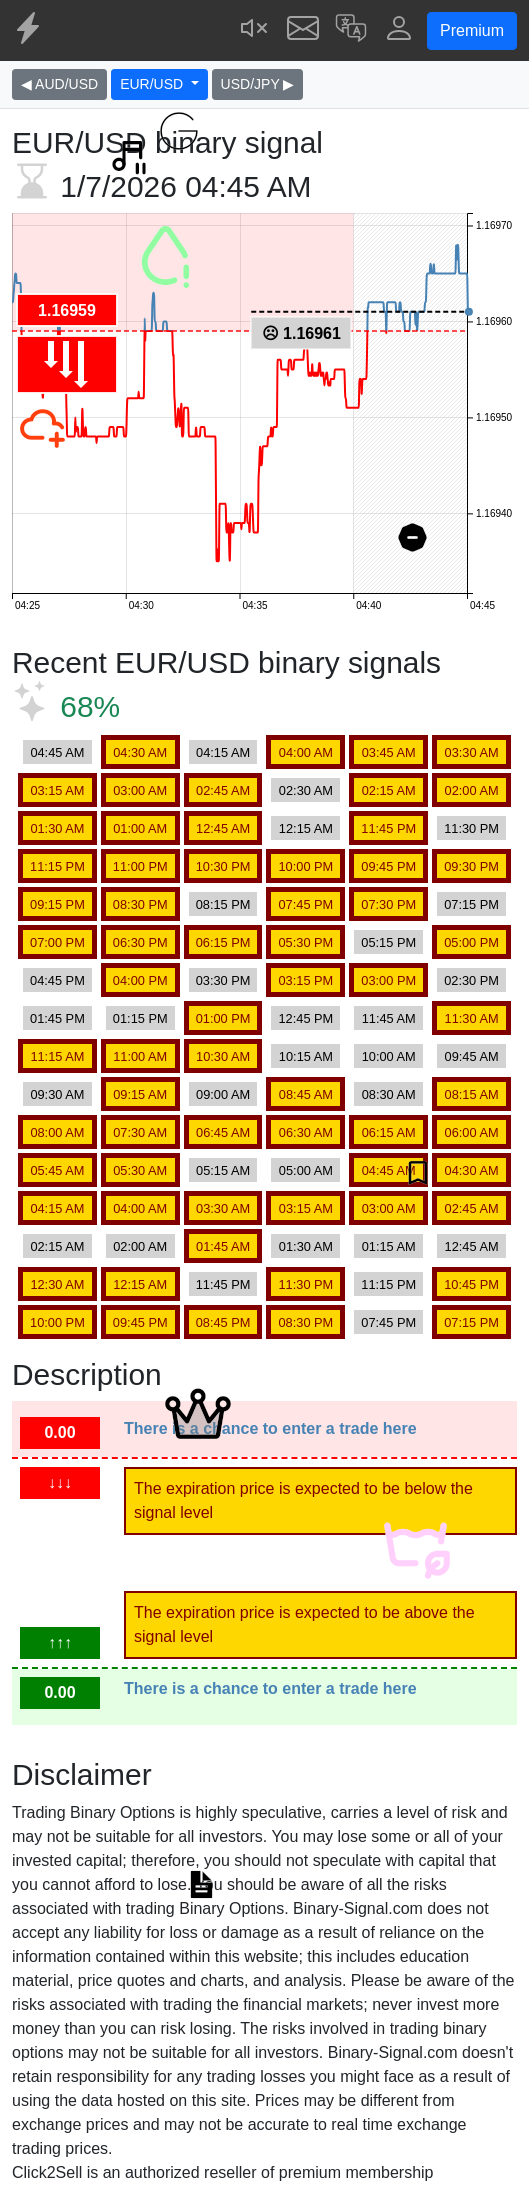 The image size is (529, 2209). What do you see at coordinates (418, 1173) in the screenshot?
I see `bookmark this item` at bounding box center [418, 1173].